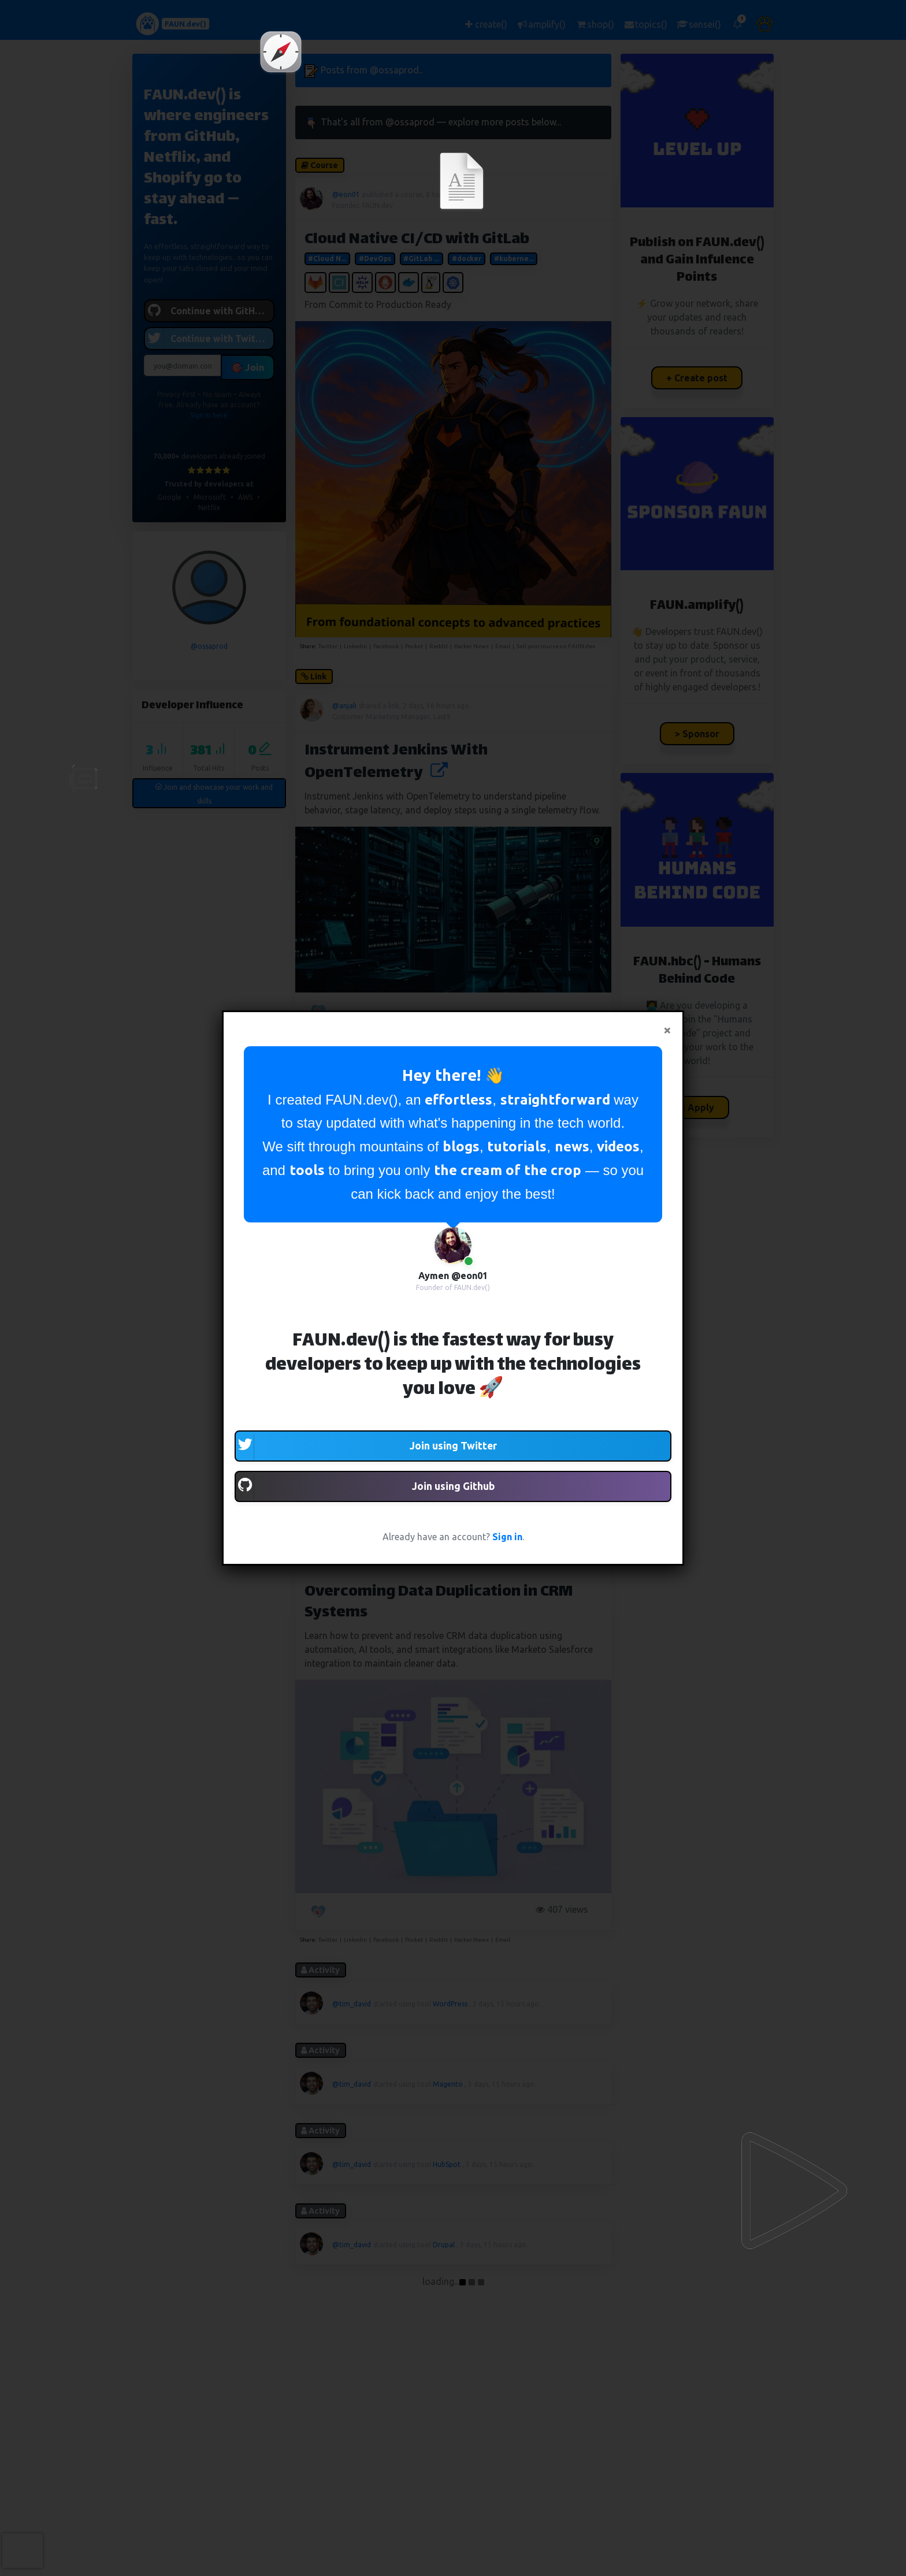  Describe the element at coordinates (462, 182) in the screenshot. I see `a rich text format document file` at that location.